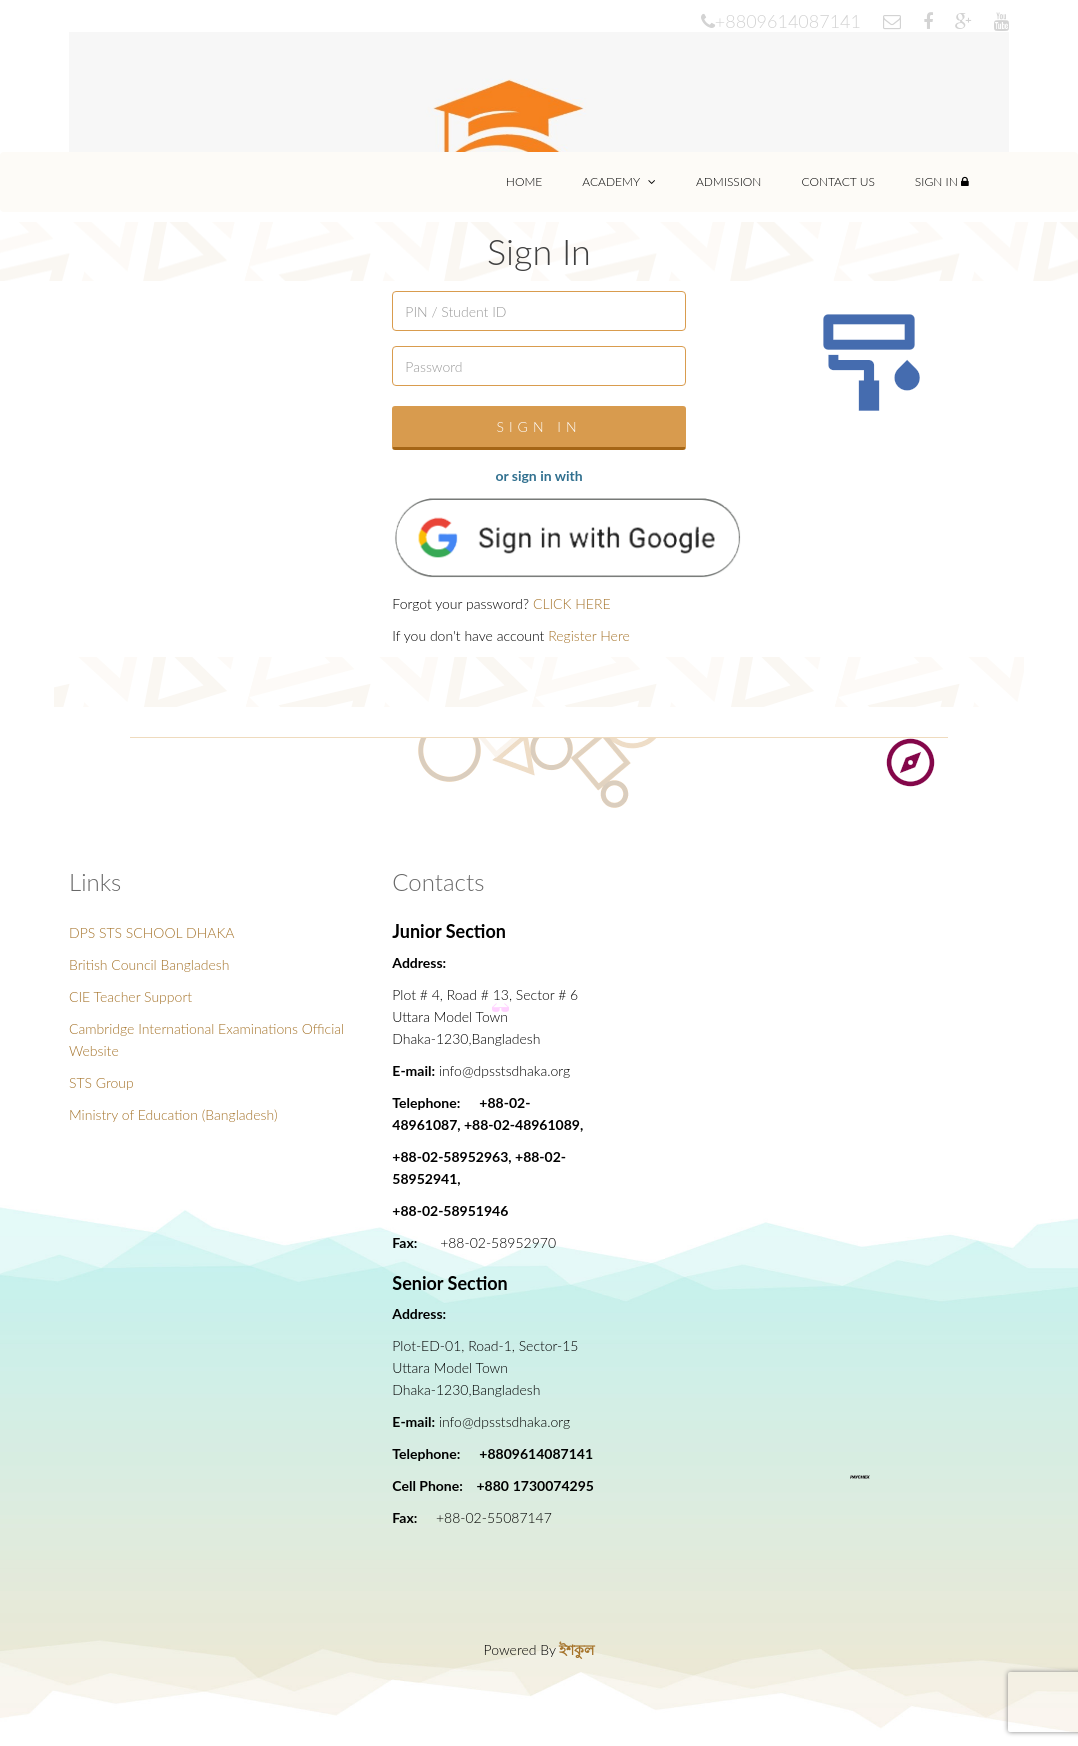  I want to click on access painting or drawing tools, so click(869, 360).